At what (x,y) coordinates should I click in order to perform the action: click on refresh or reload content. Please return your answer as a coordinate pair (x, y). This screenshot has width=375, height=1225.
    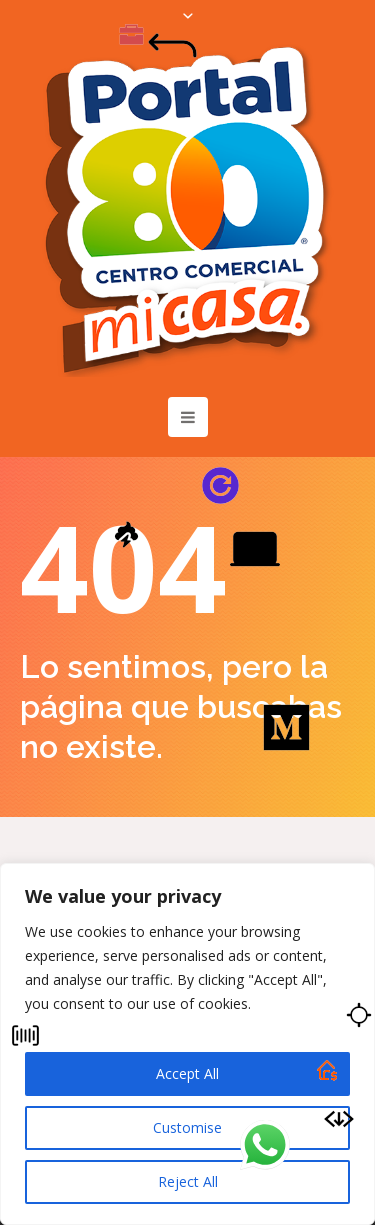
    Looking at the image, I should click on (220, 485).